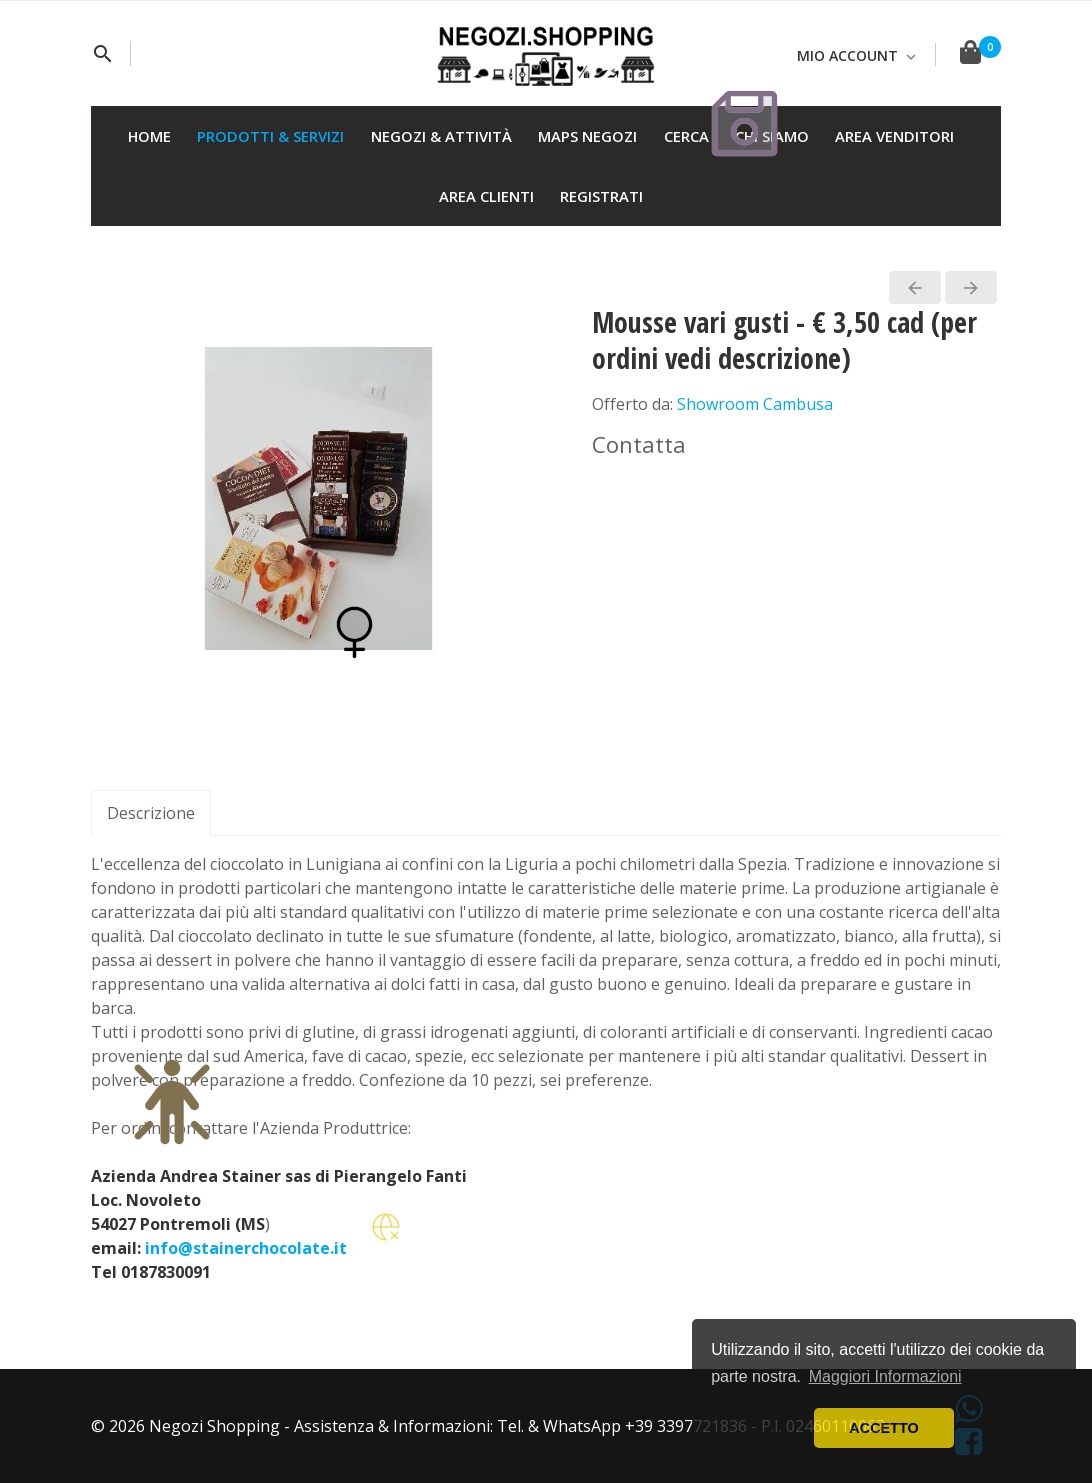 The image size is (1092, 1483). Describe the element at coordinates (386, 1227) in the screenshot. I see `no internet connection` at that location.